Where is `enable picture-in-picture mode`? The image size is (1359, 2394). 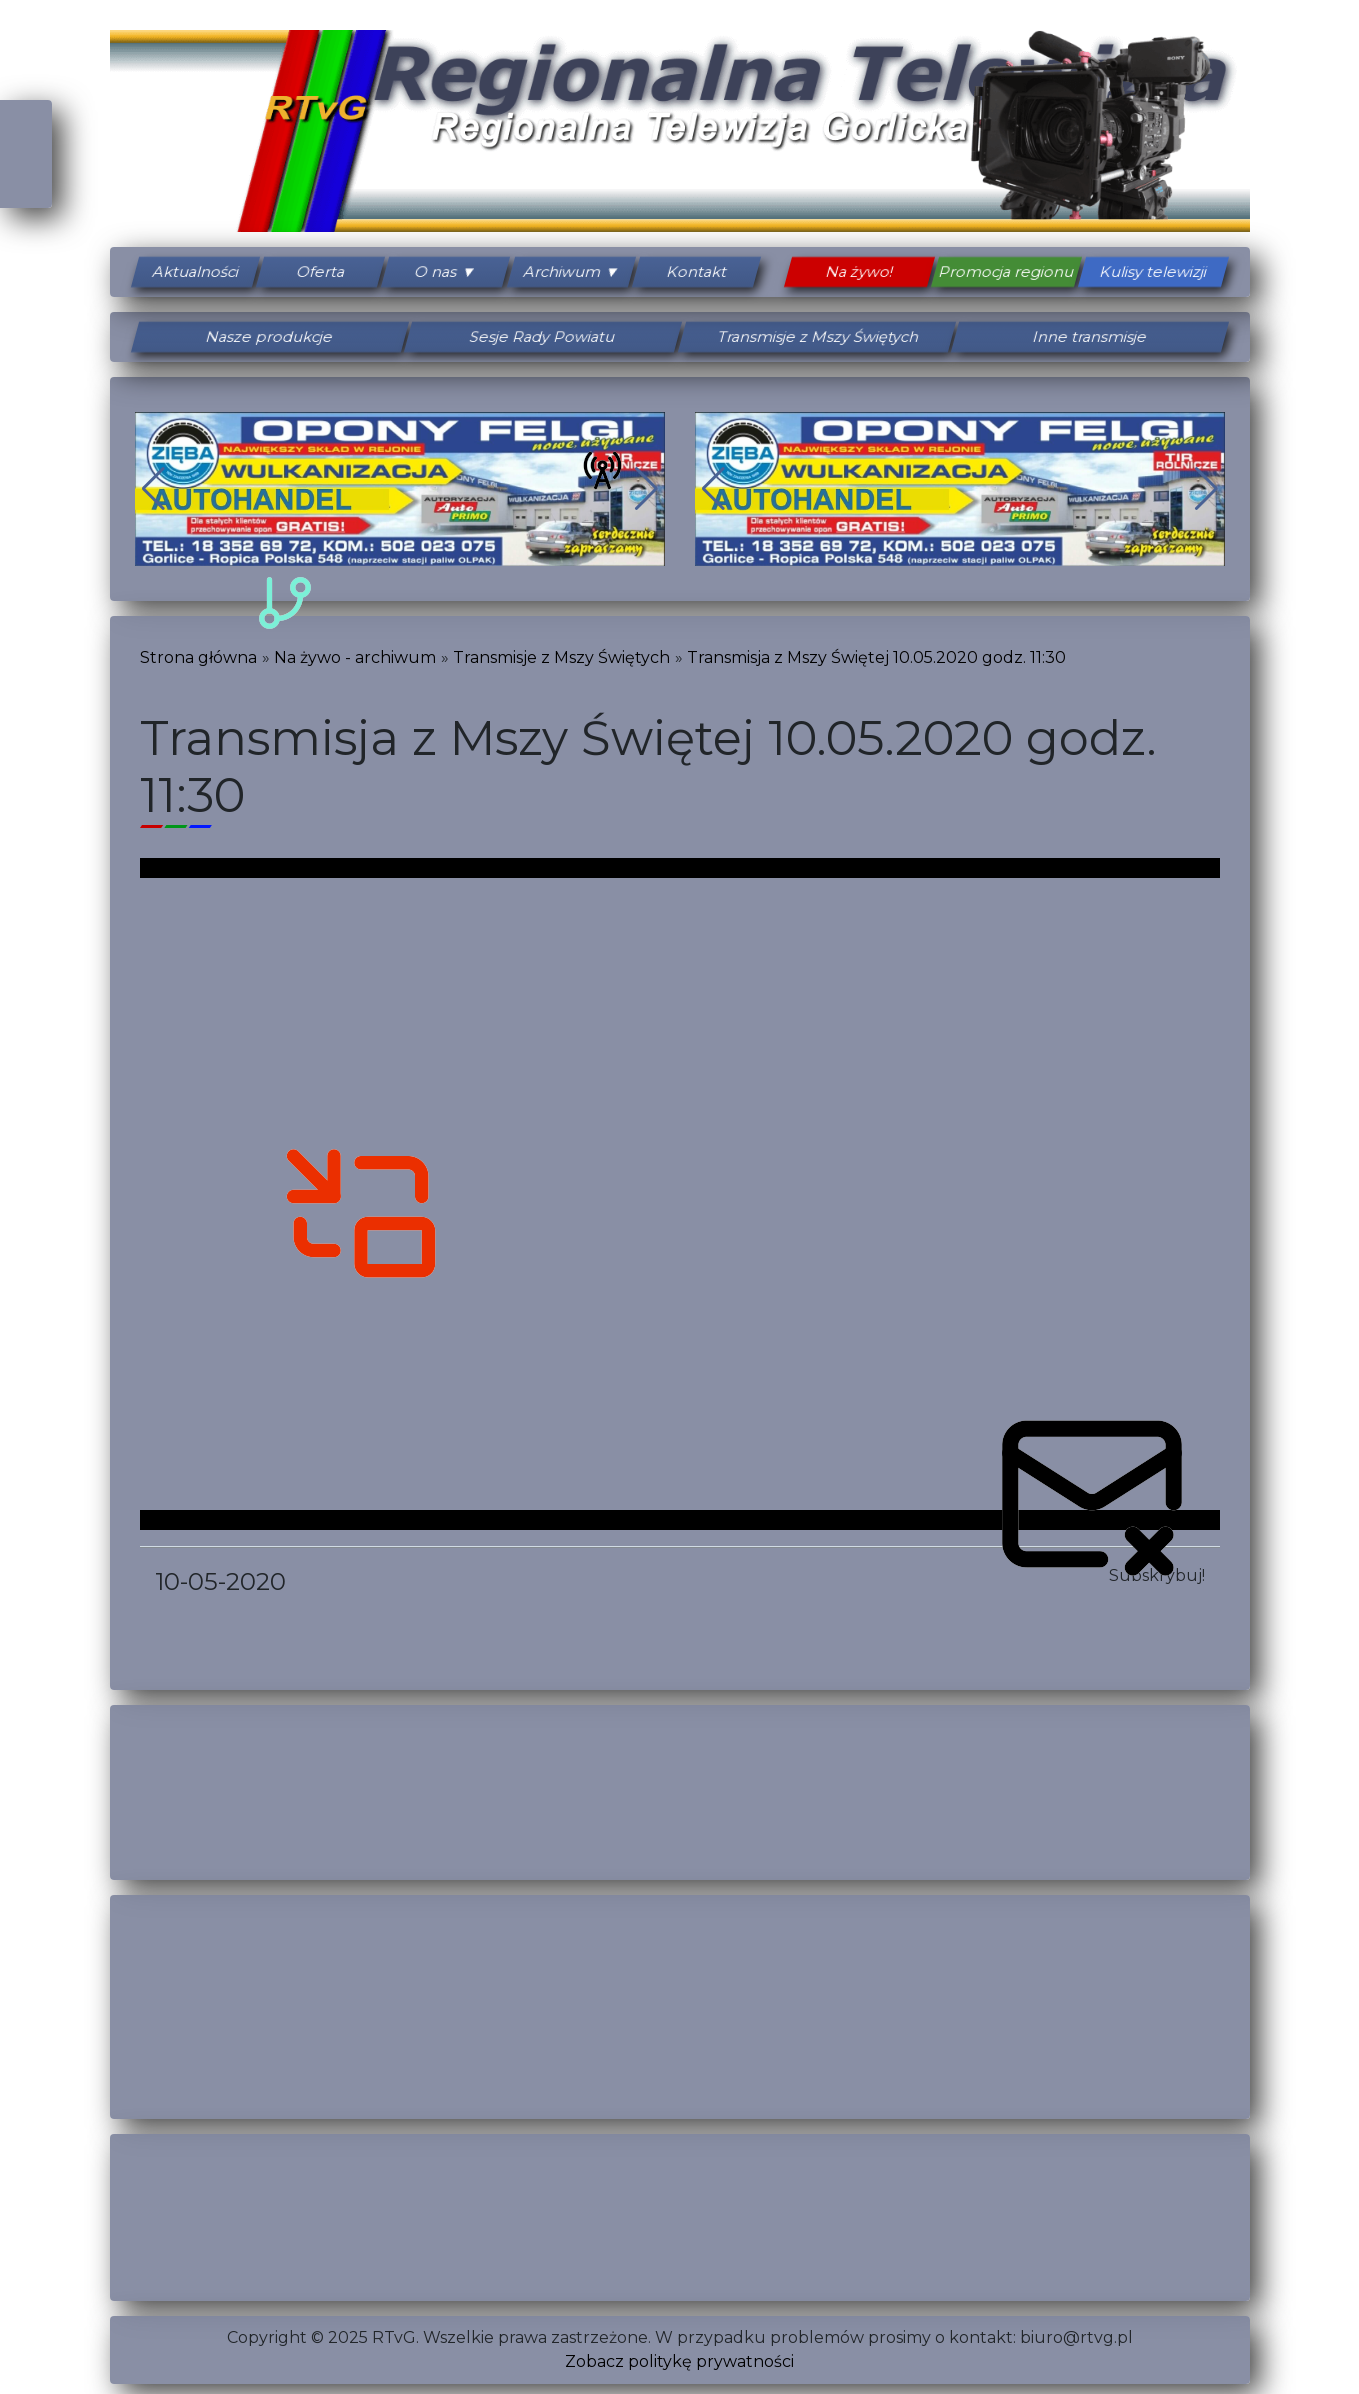
enable picture-in-picture mode is located at coordinates (361, 1210).